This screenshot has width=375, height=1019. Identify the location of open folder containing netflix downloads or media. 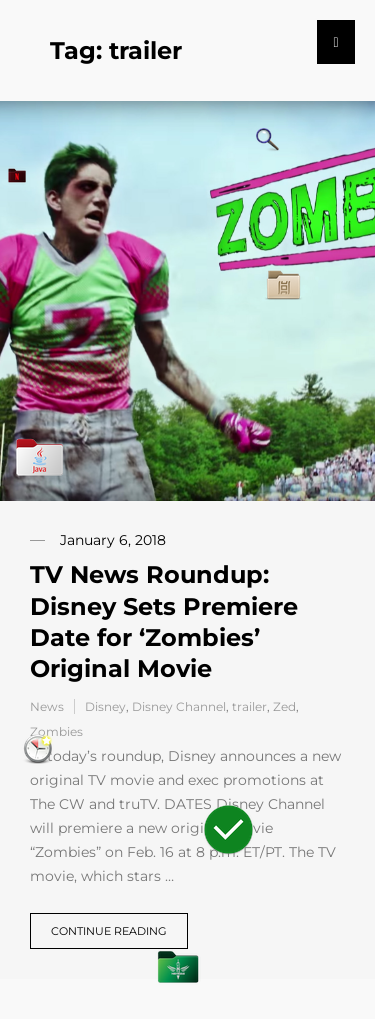
(17, 176).